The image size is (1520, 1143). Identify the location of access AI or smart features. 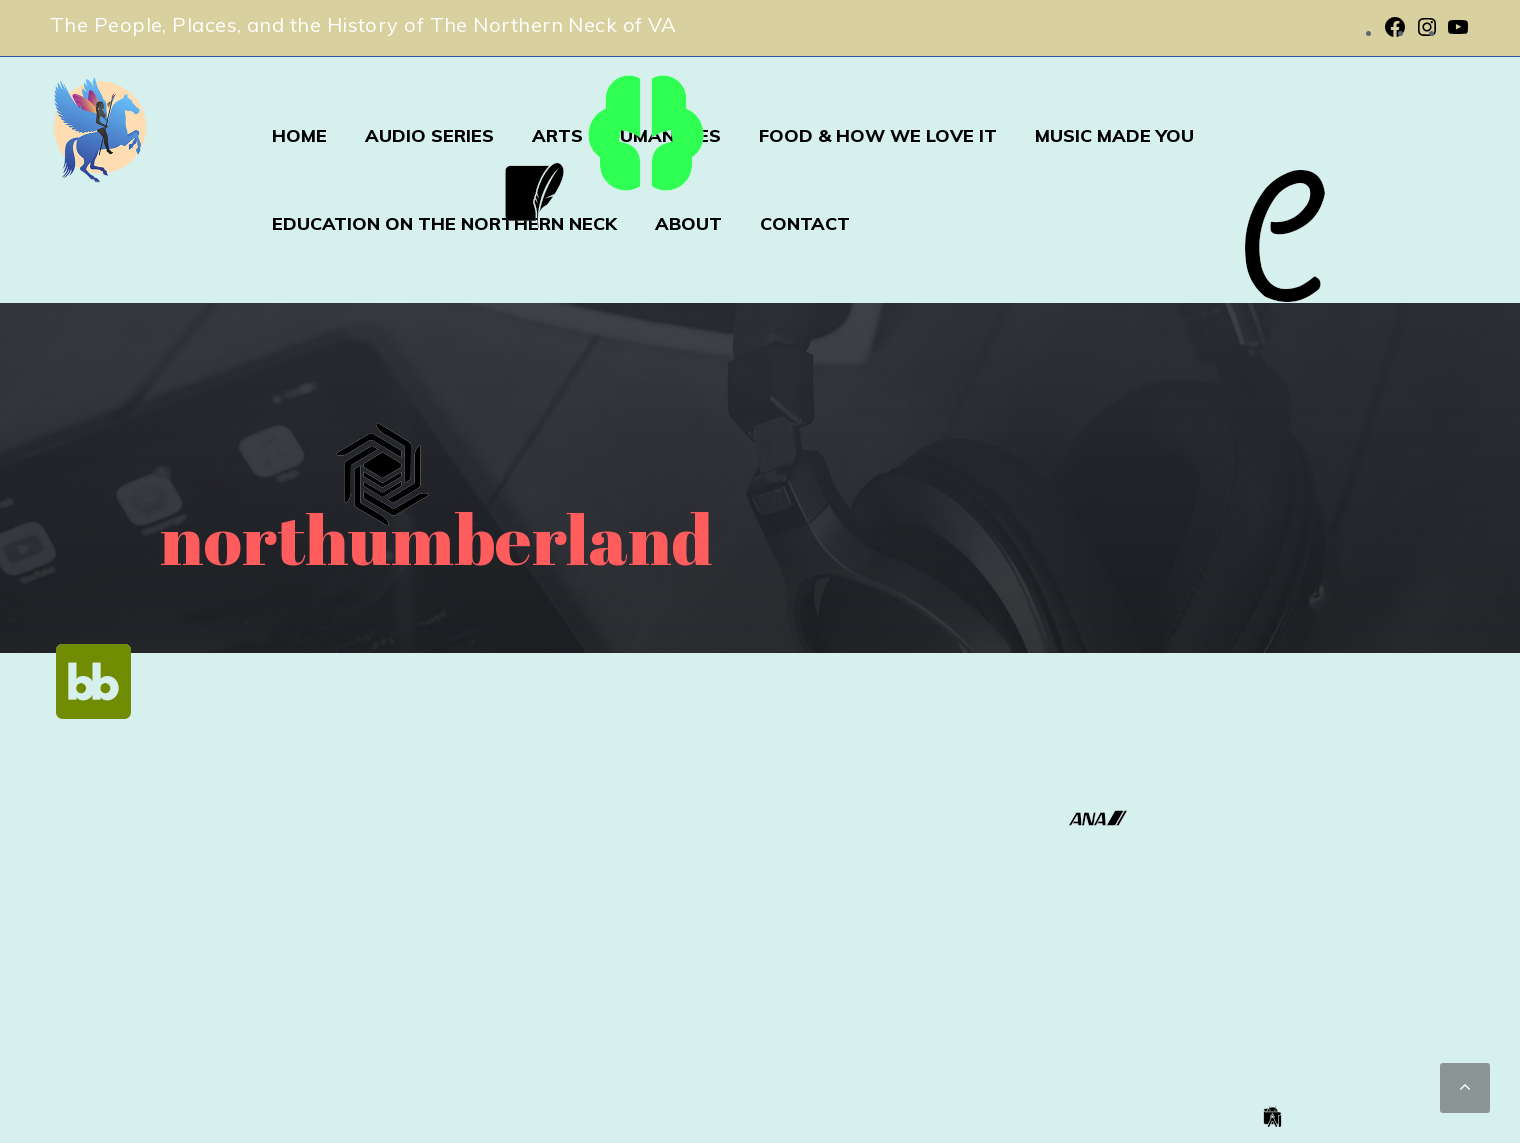
(646, 133).